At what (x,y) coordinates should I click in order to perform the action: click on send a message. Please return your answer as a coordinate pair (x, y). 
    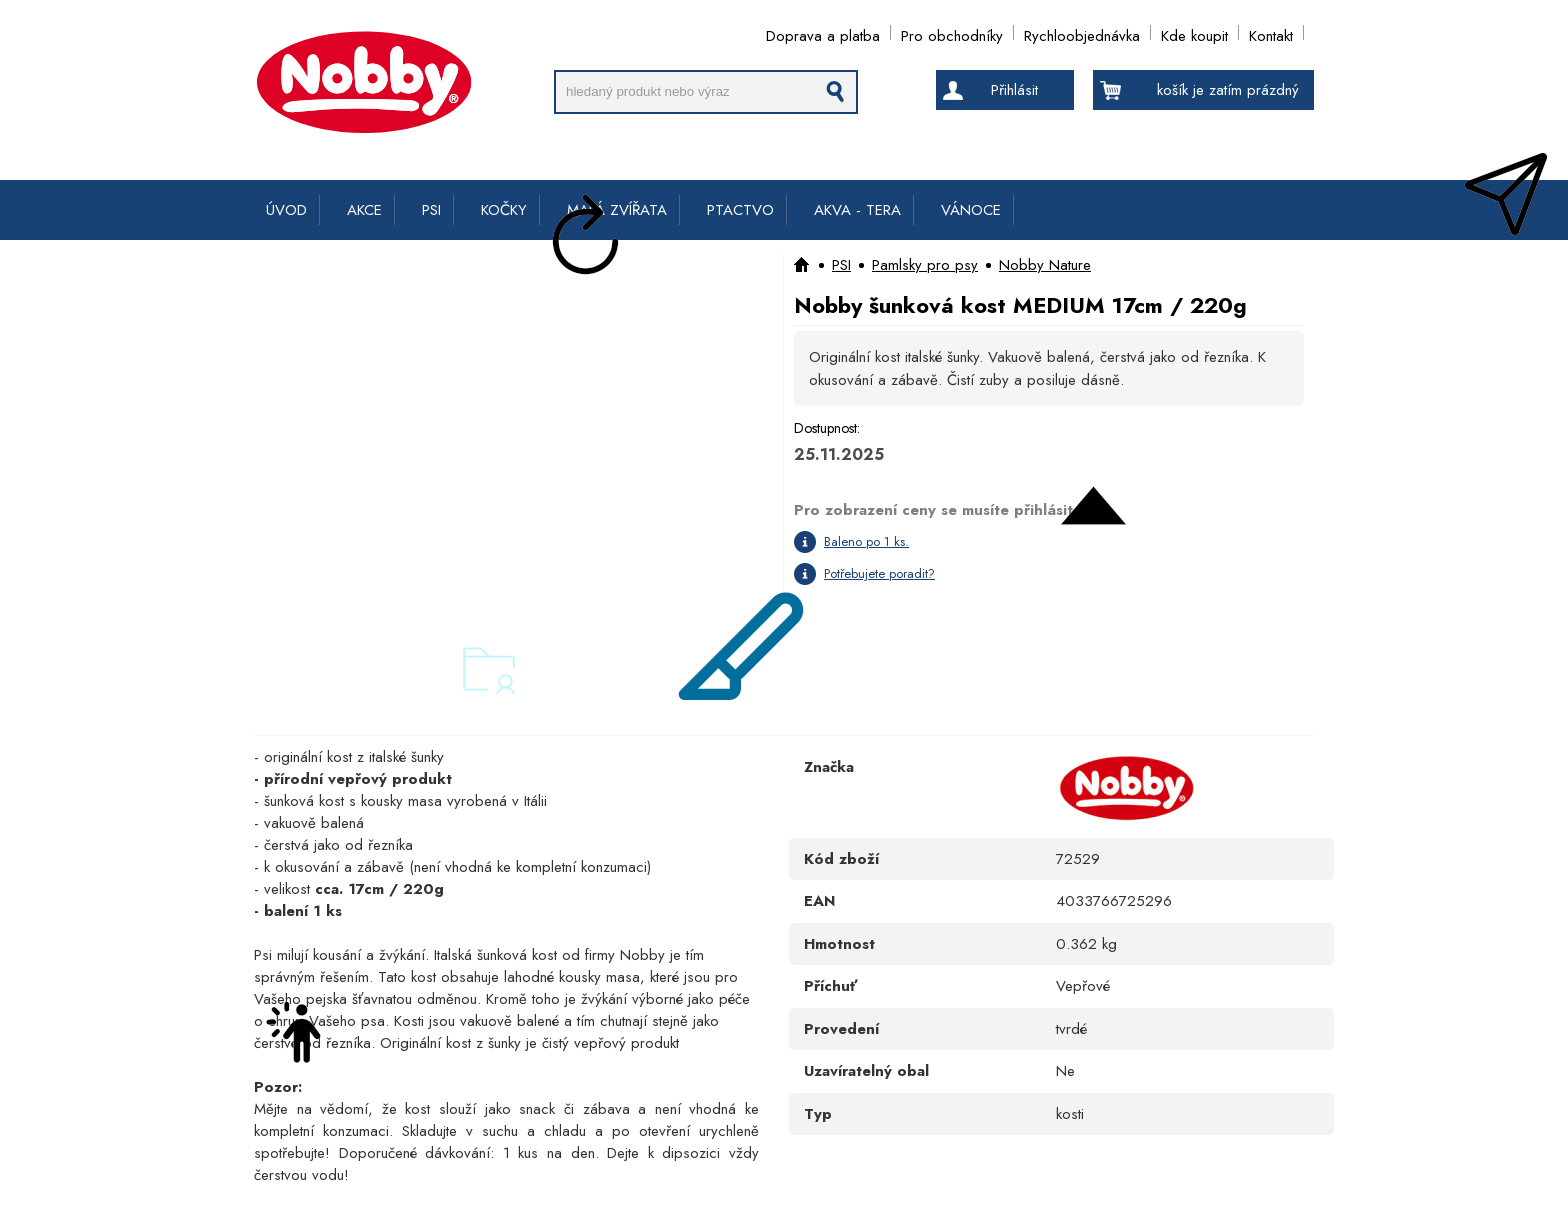
    Looking at the image, I should click on (1506, 194).